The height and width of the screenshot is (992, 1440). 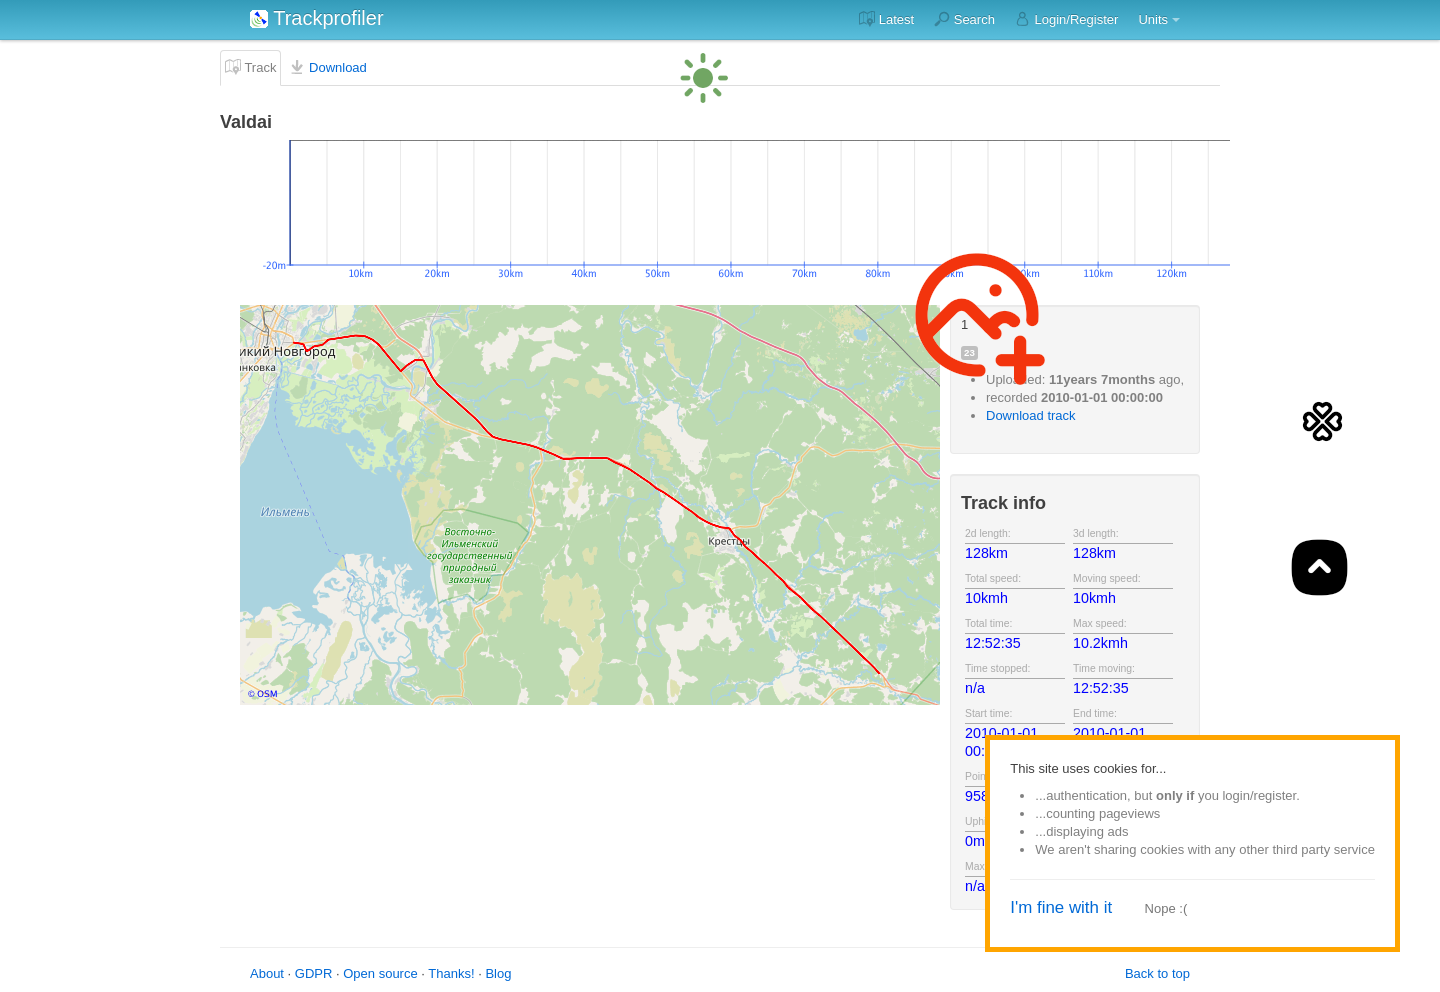 I want to click on indicates a lucky or bonus reward feature, so click(x=1322, y=421).